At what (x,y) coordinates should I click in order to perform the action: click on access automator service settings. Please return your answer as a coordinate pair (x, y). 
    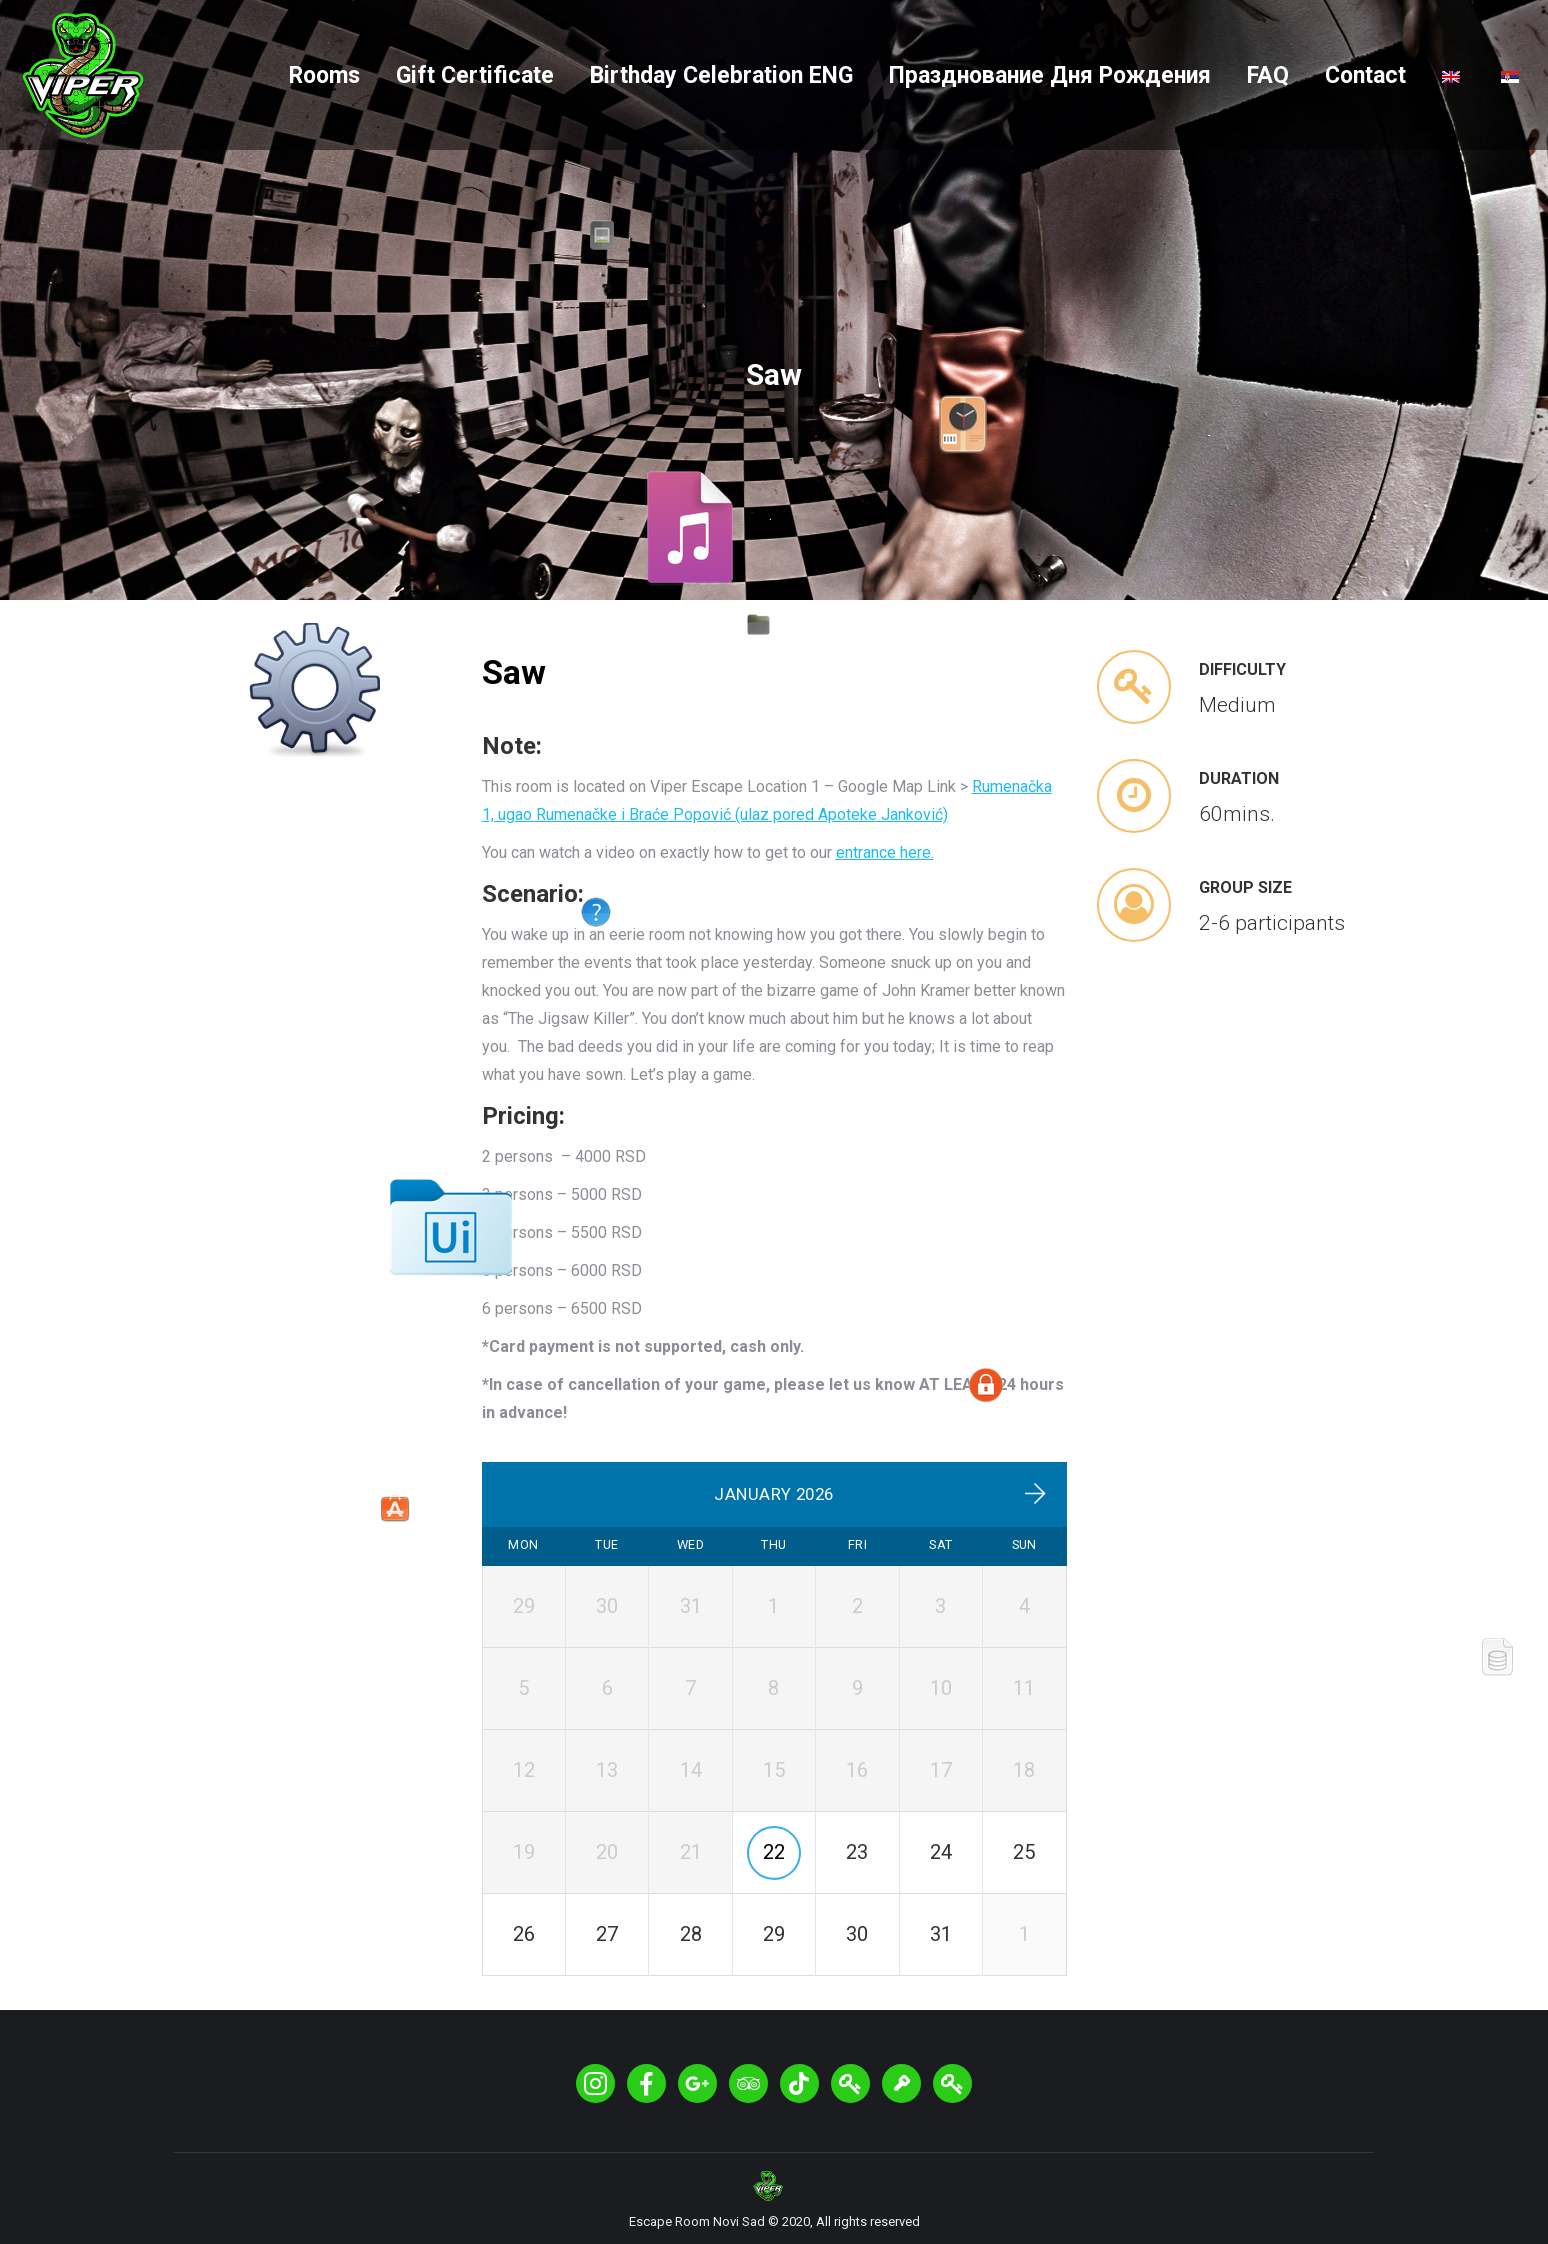
    Looking at the image, I should click on (313, 690).